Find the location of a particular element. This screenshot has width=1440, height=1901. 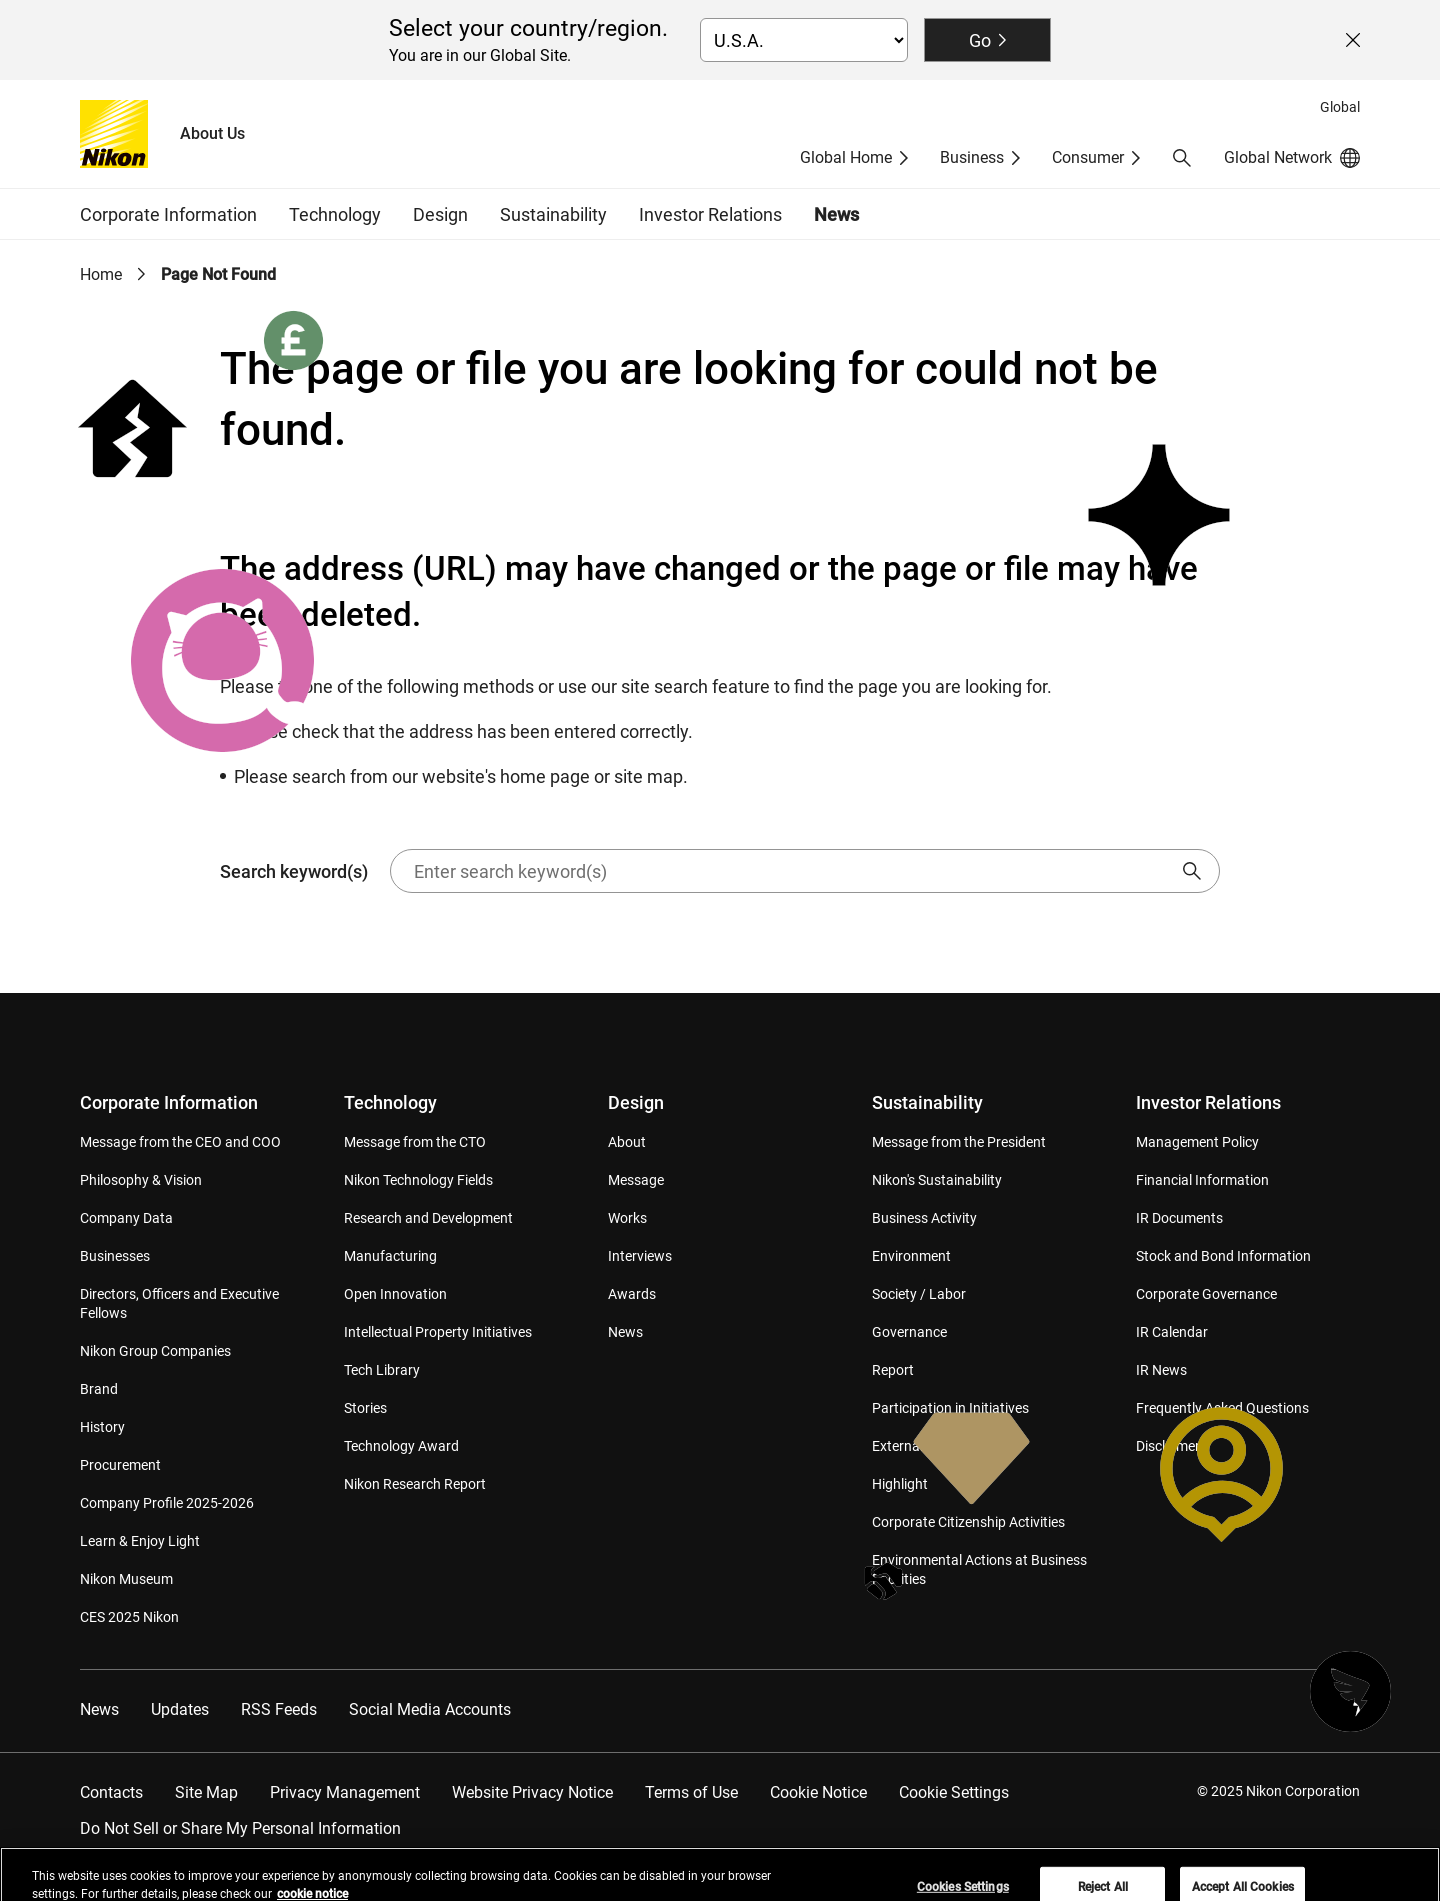

indicates earthquake alert or warning is located at coordinates (132, 432).